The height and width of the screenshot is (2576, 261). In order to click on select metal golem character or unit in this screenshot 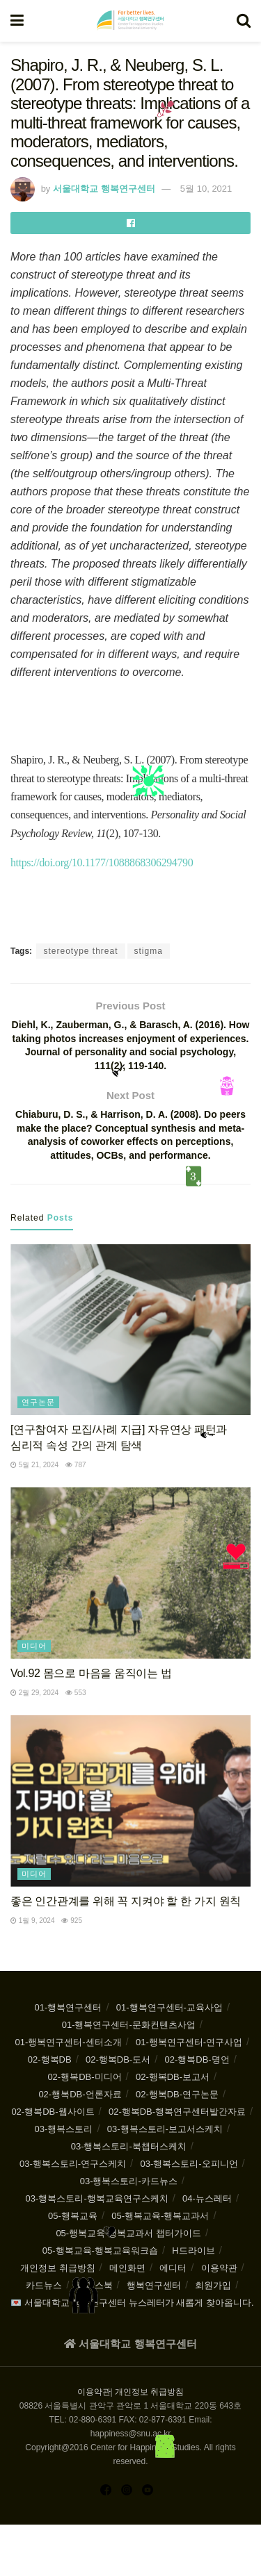, I will do `click(227, 1086)`.